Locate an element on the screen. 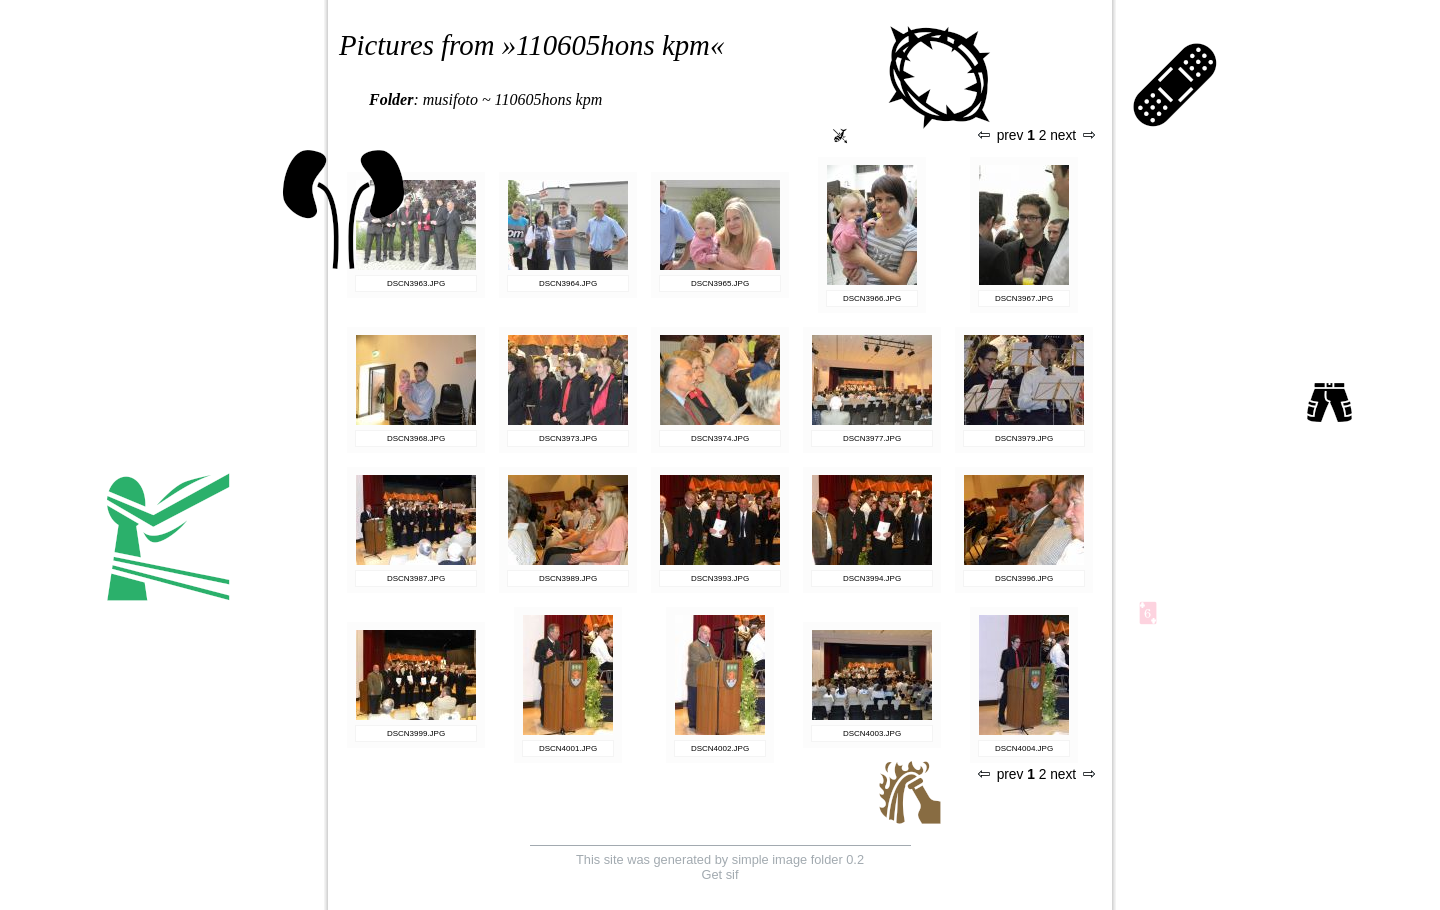  indicates restricted or prohibited area is located at coordinates (939, 76).